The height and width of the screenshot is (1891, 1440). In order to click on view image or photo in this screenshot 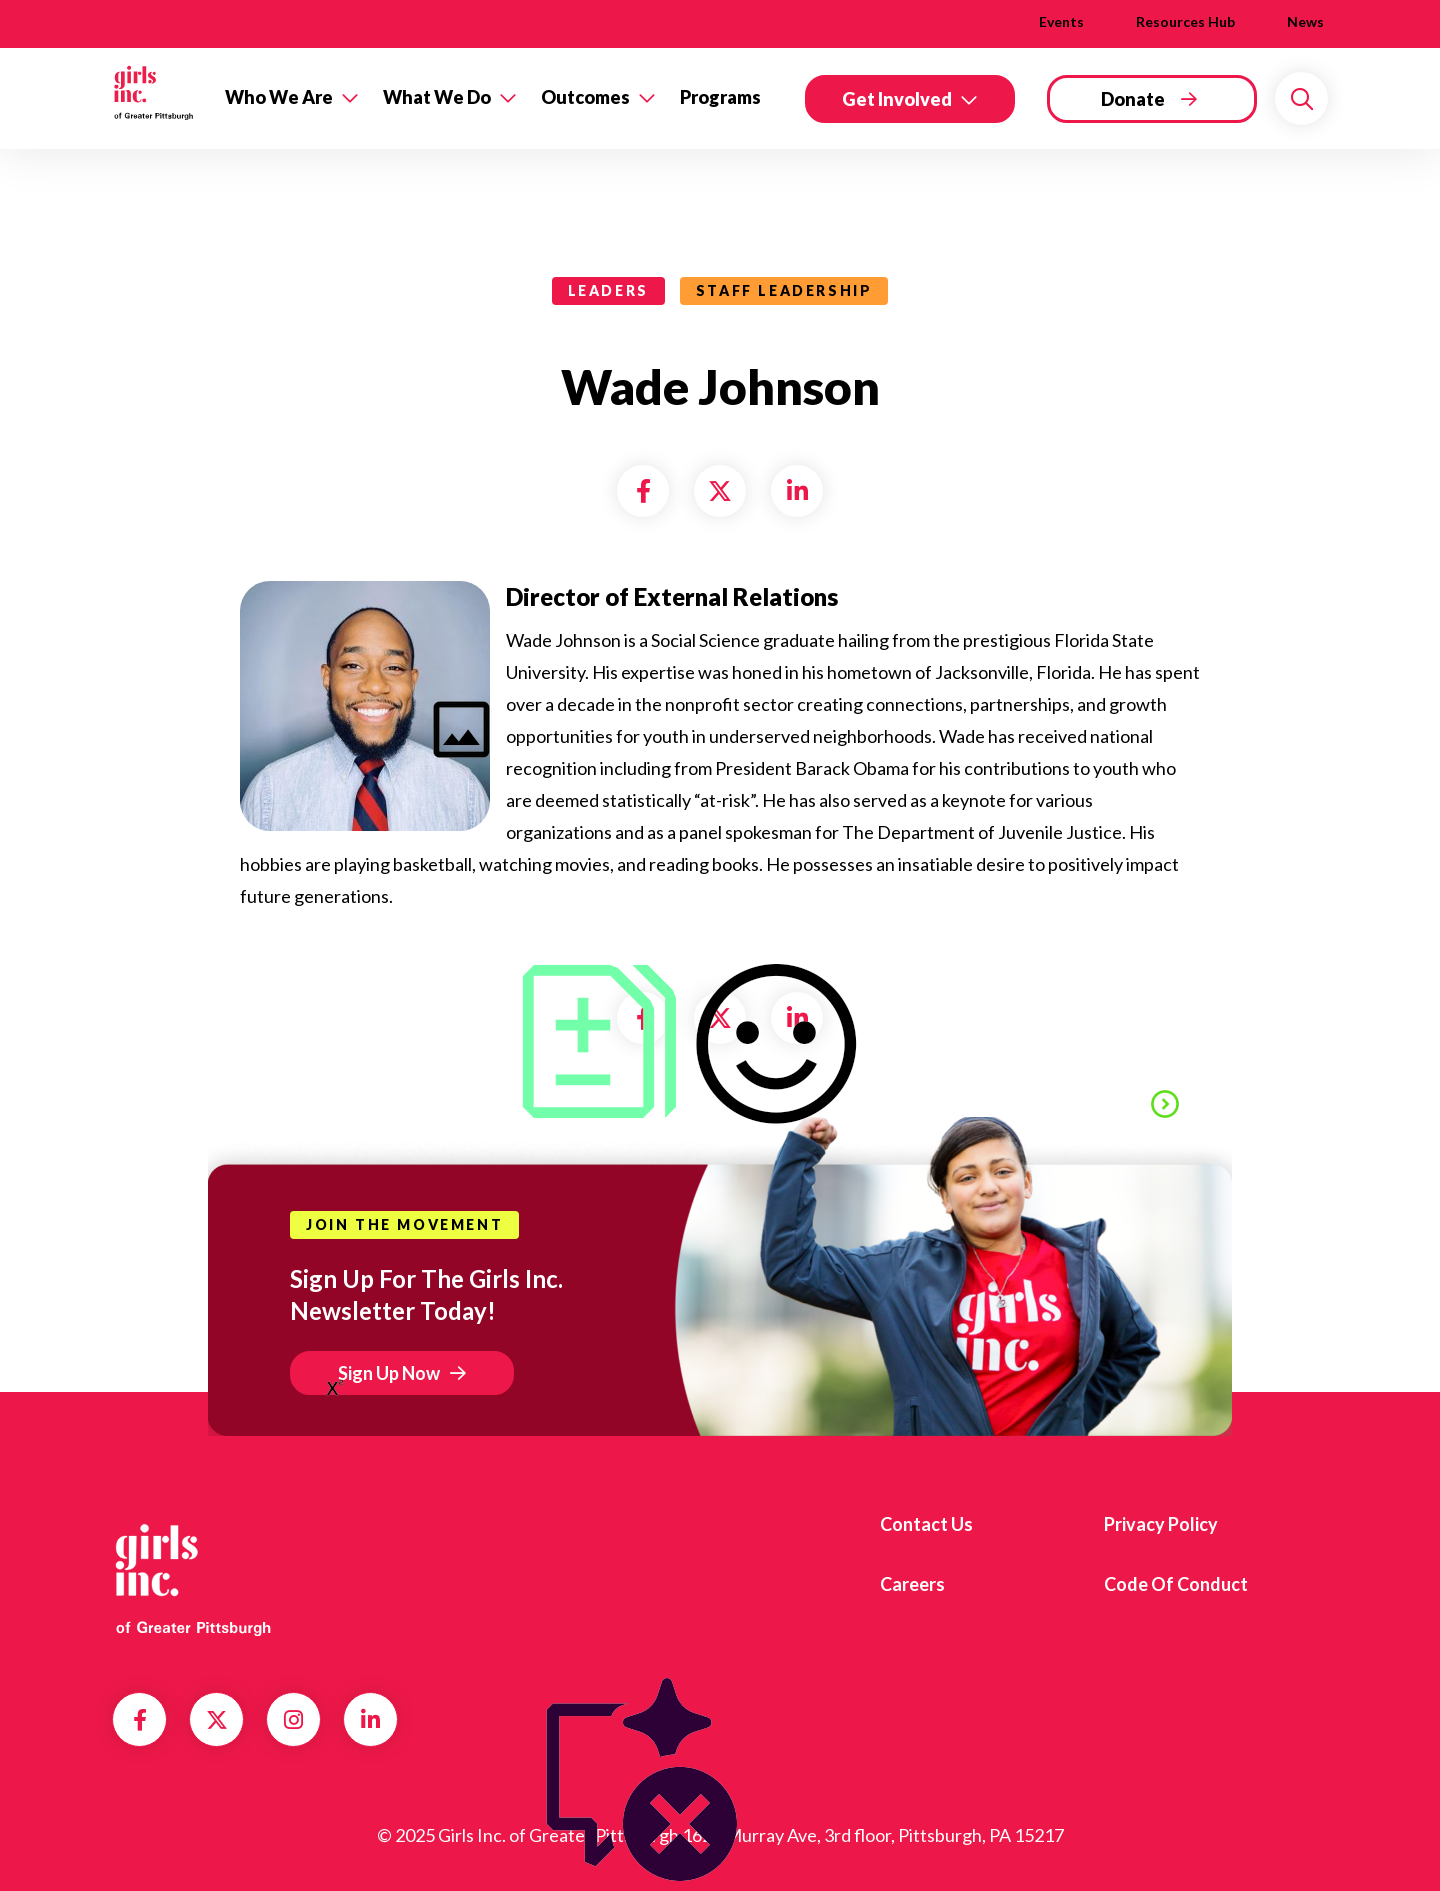, I will do `click(461, 729)`.